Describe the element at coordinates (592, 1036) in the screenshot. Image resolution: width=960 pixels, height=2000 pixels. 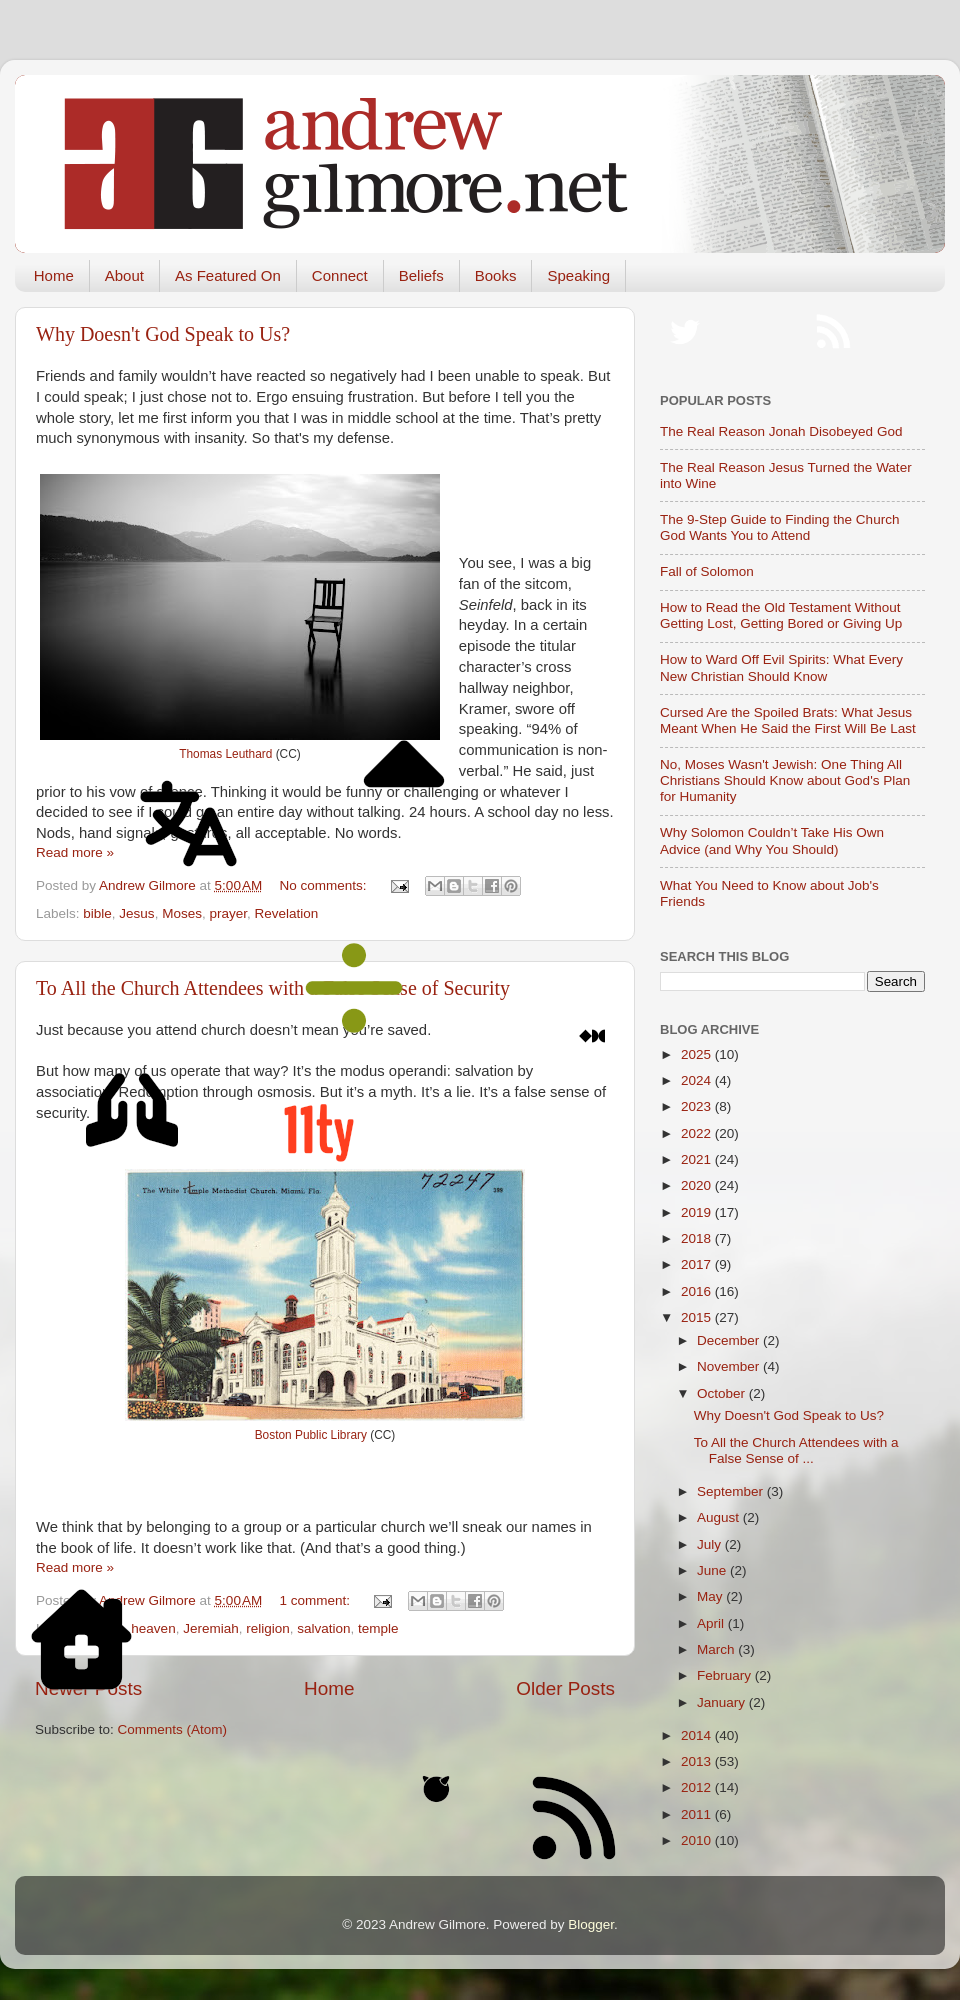
I see `42 school / 42 group logo` at that location.